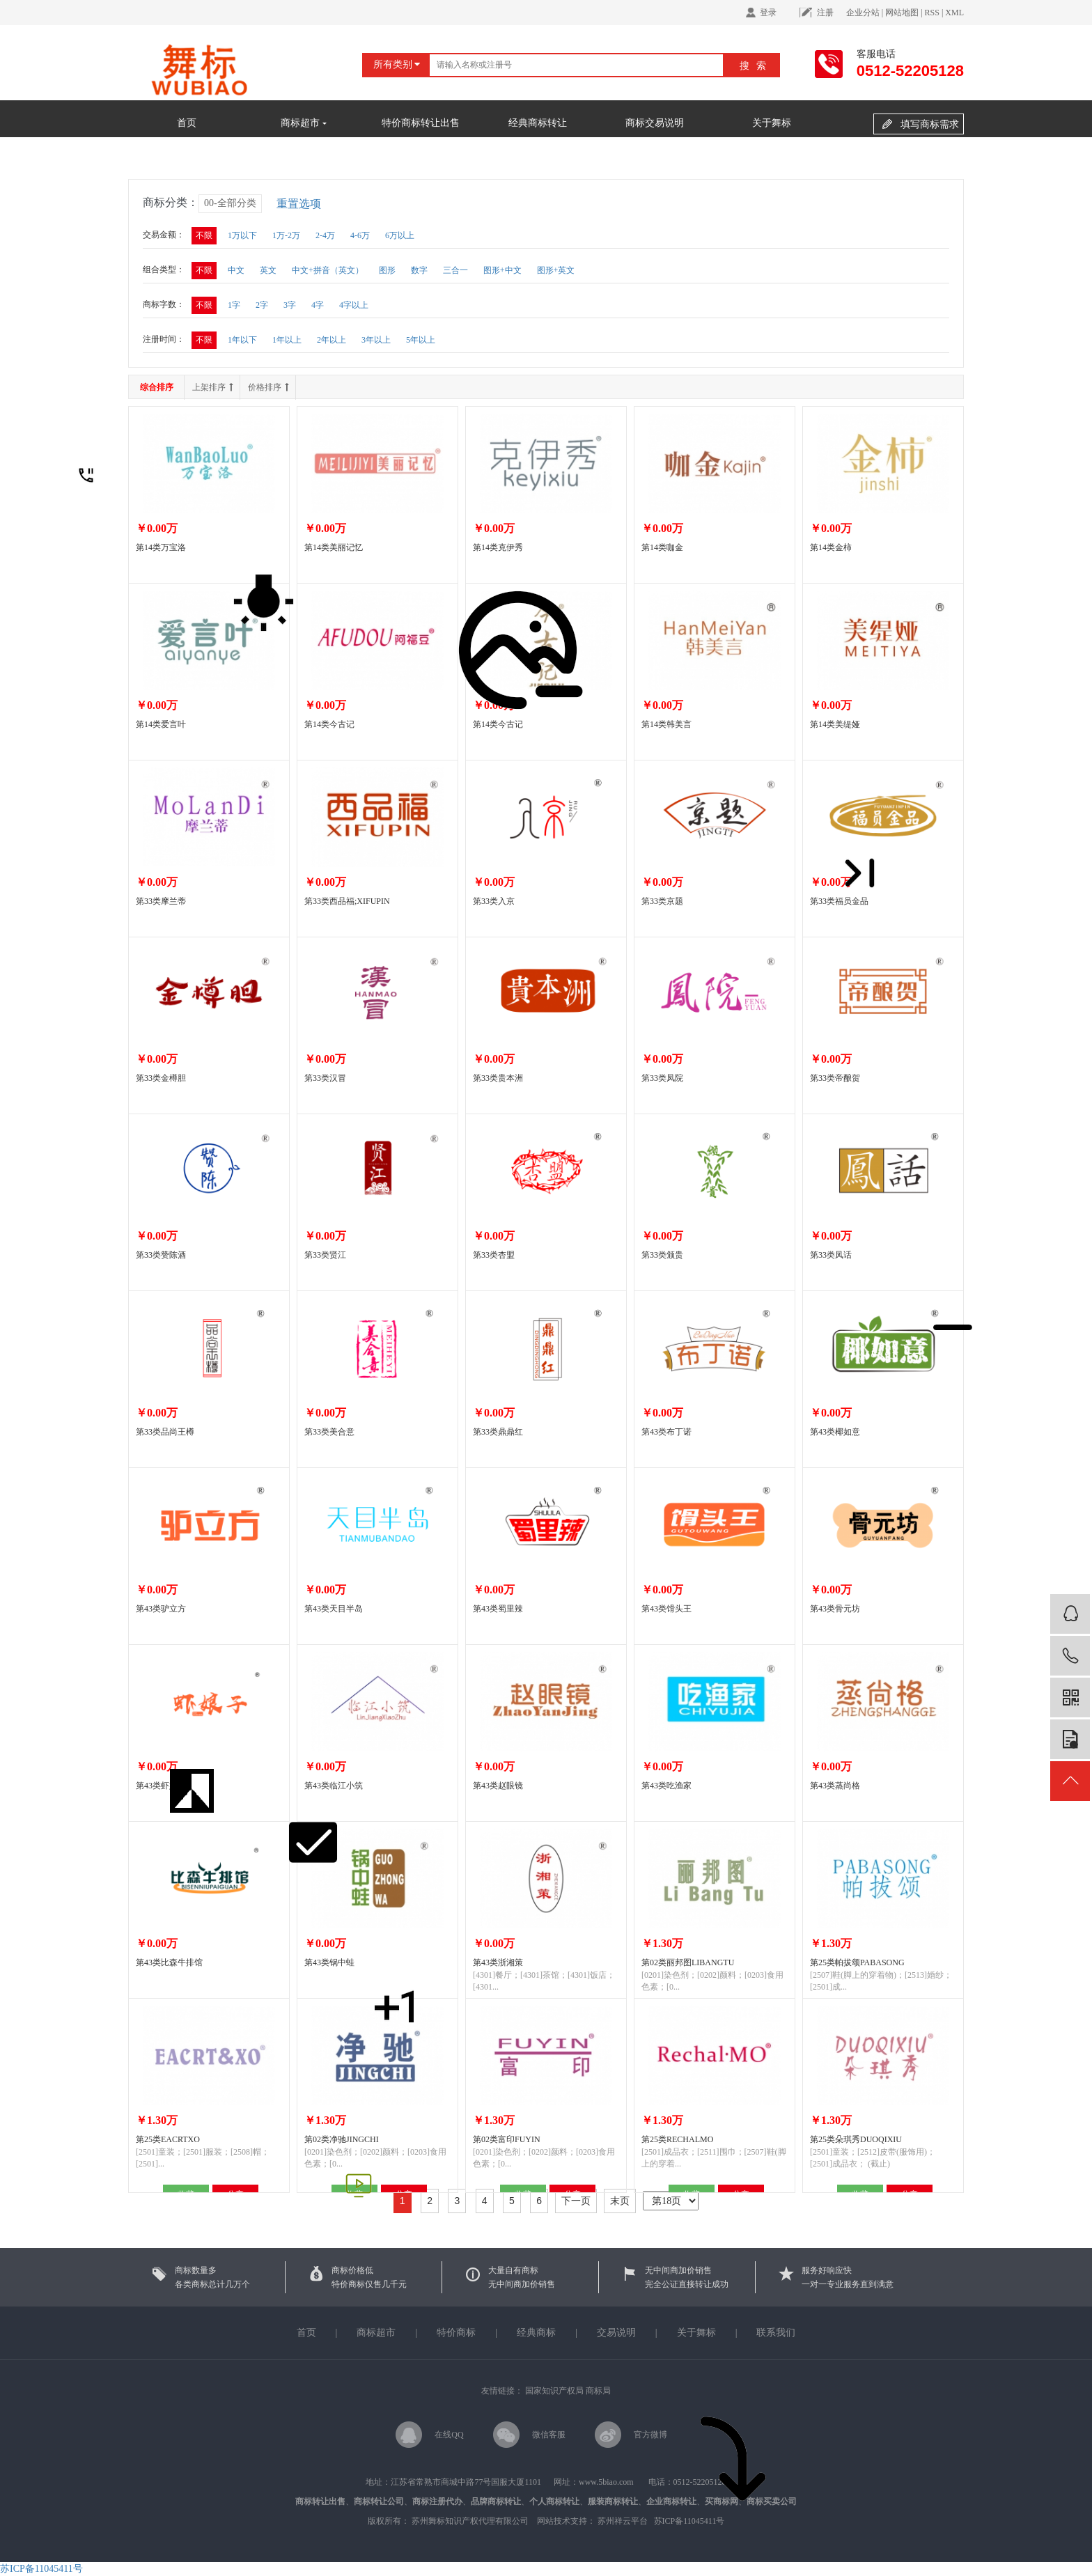 The width and height of the screenshot is (1092, 2576). I want to click on increase exposure by one stop, so click(394, 2008).